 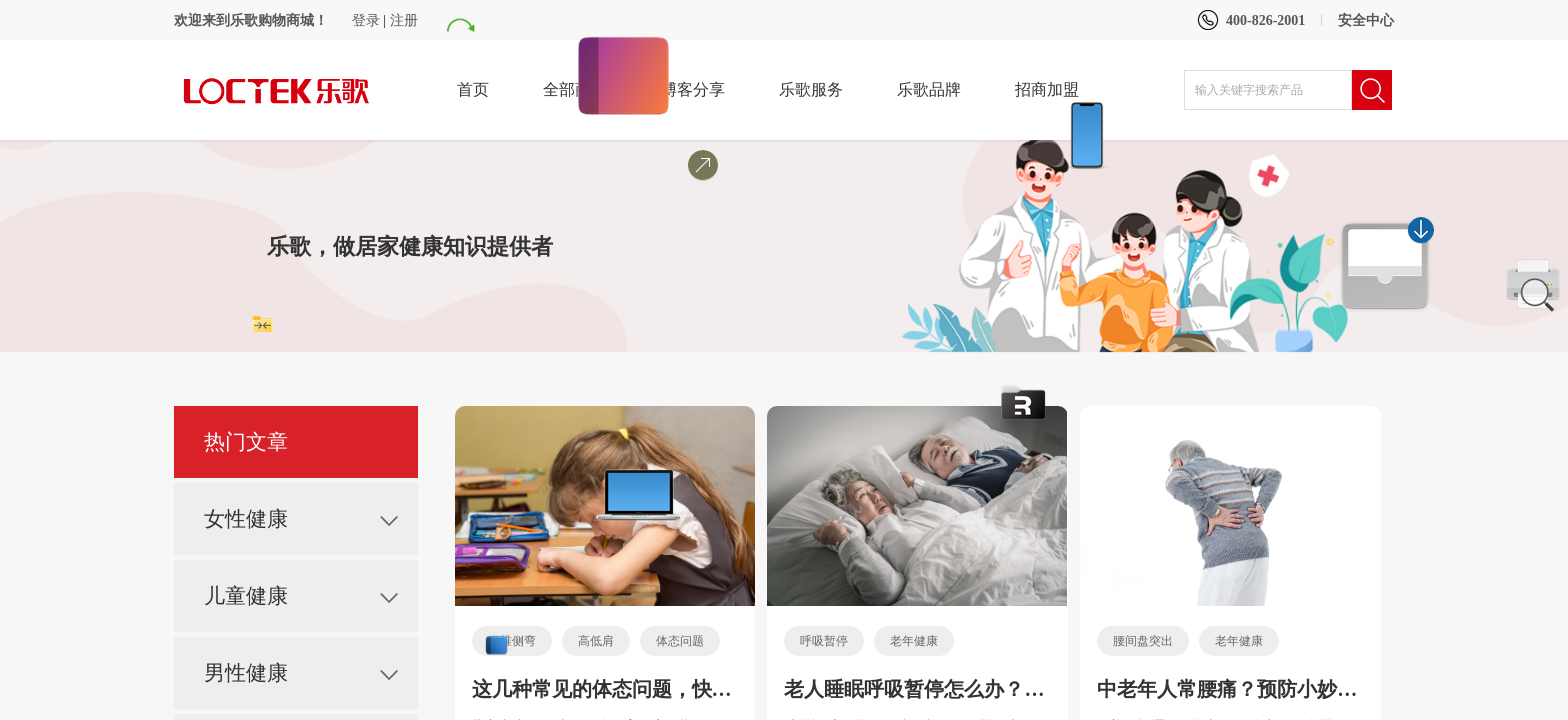 I want to click on redo the last undone action, so click(x=460, y=25).